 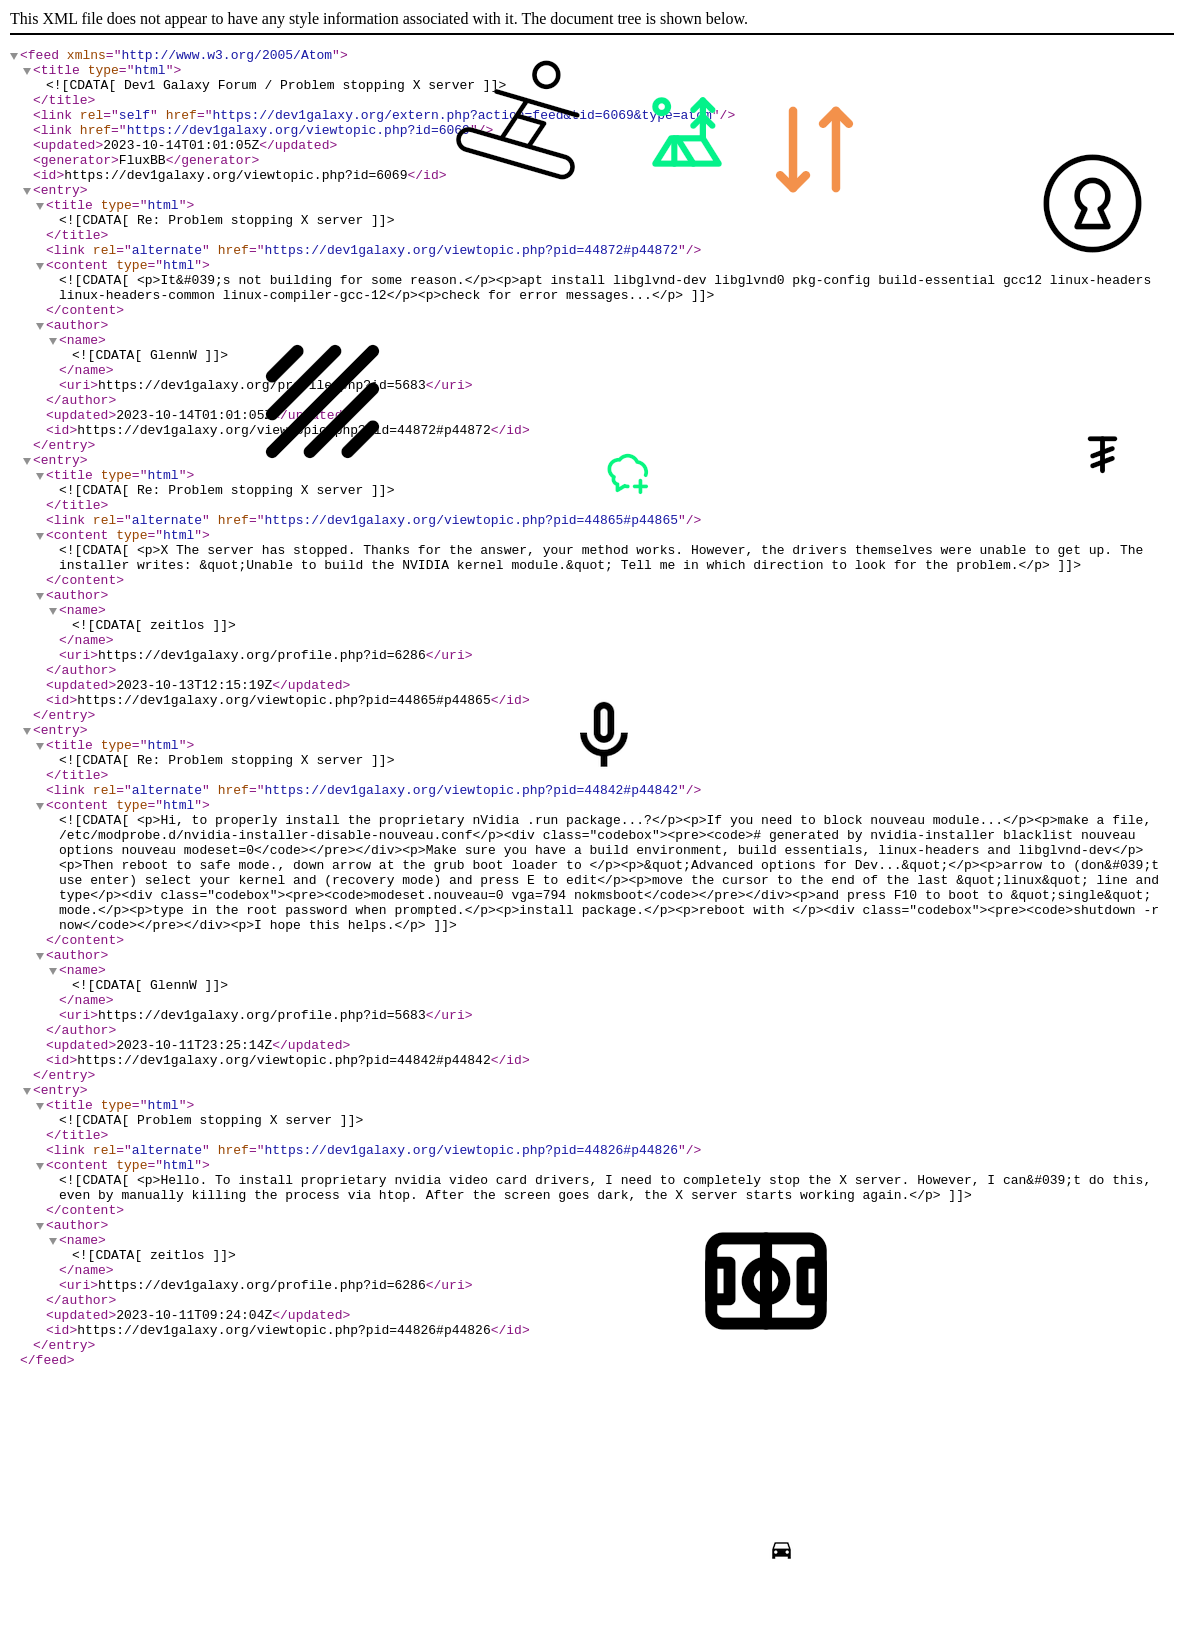 I want to click on access snowboarding or winter sports activities, so click(x=525, y=120).